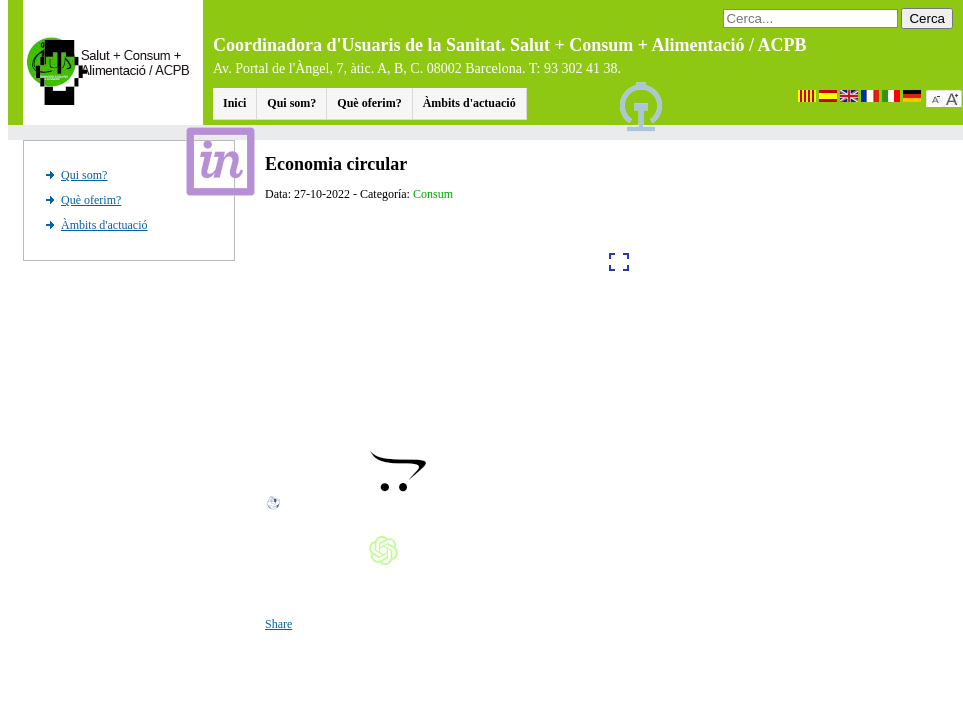 The width and height of the screenshot is (963, 720). Describe the element at coordinates (61, 72) in the screenshot. I see `visit Hackernoon website or blog` at that location.